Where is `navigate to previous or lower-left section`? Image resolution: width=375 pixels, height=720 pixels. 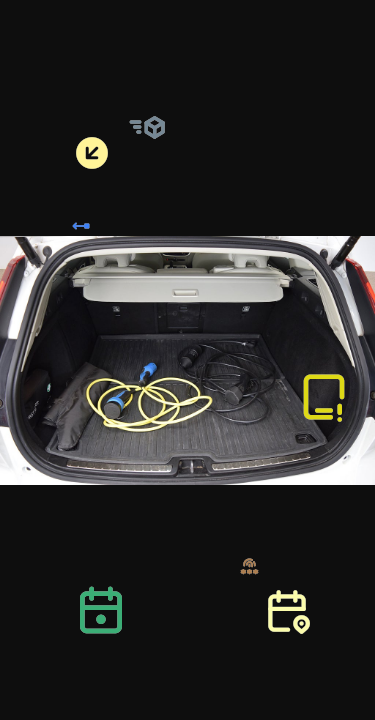
navigate to previous or lower-left section is located at coordinates (92, 153).